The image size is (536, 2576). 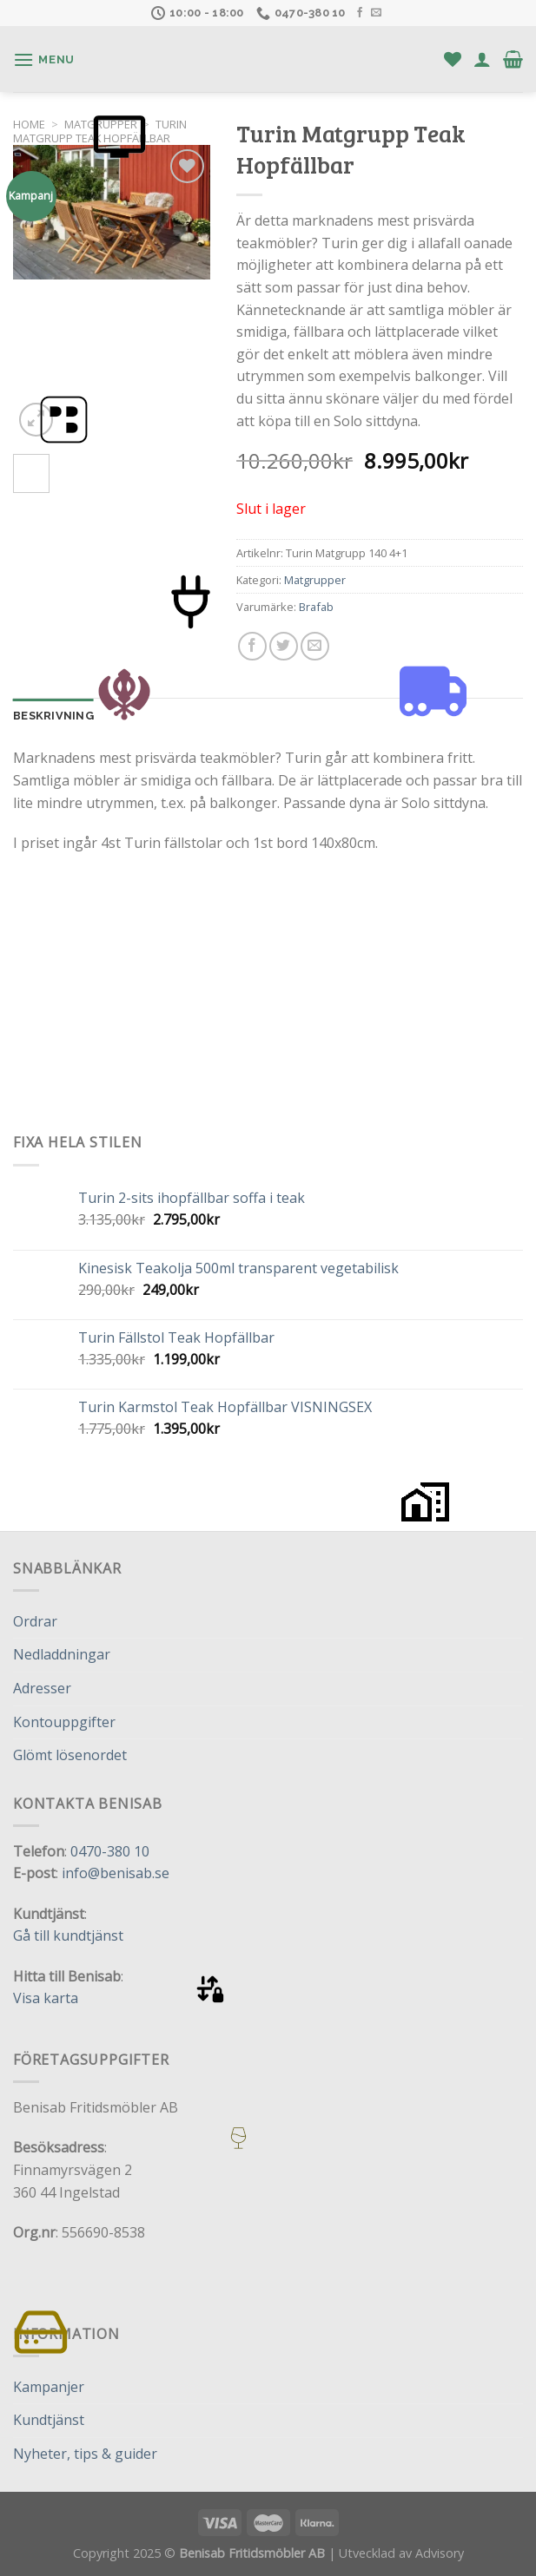 I want to click on browse wine selection, so click(x=238, y=2137).